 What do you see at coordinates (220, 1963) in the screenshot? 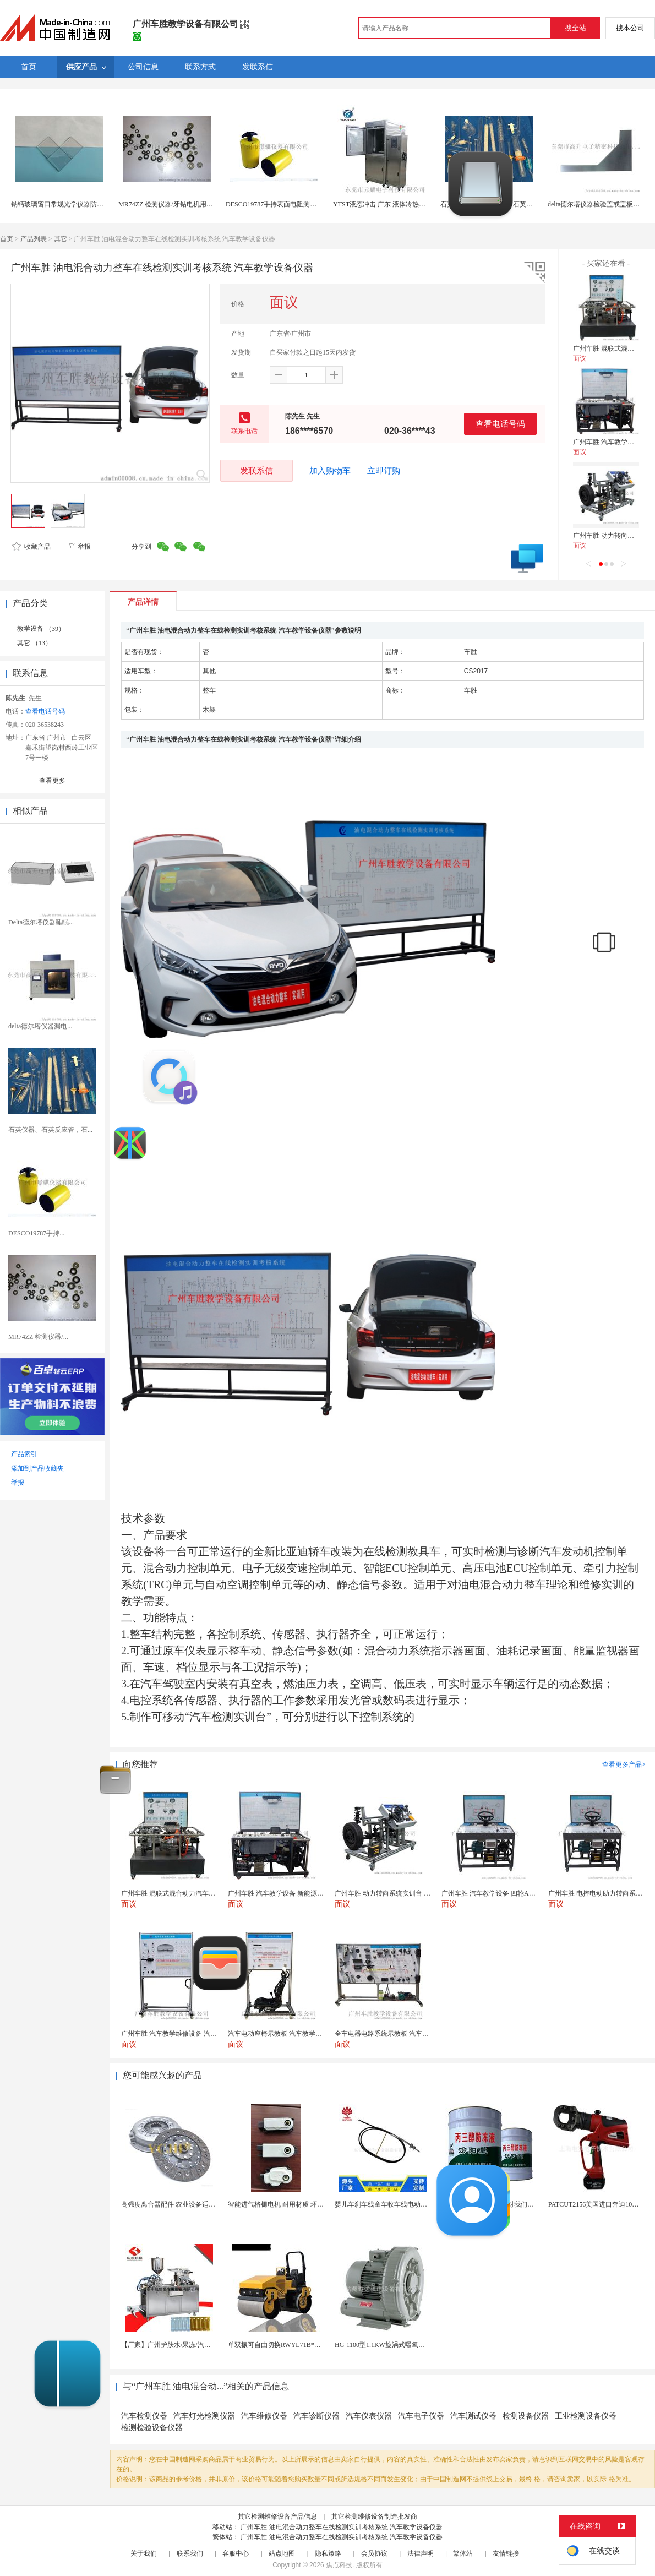
I see `open kwallet password manager` at bounding box center [220, 1963].